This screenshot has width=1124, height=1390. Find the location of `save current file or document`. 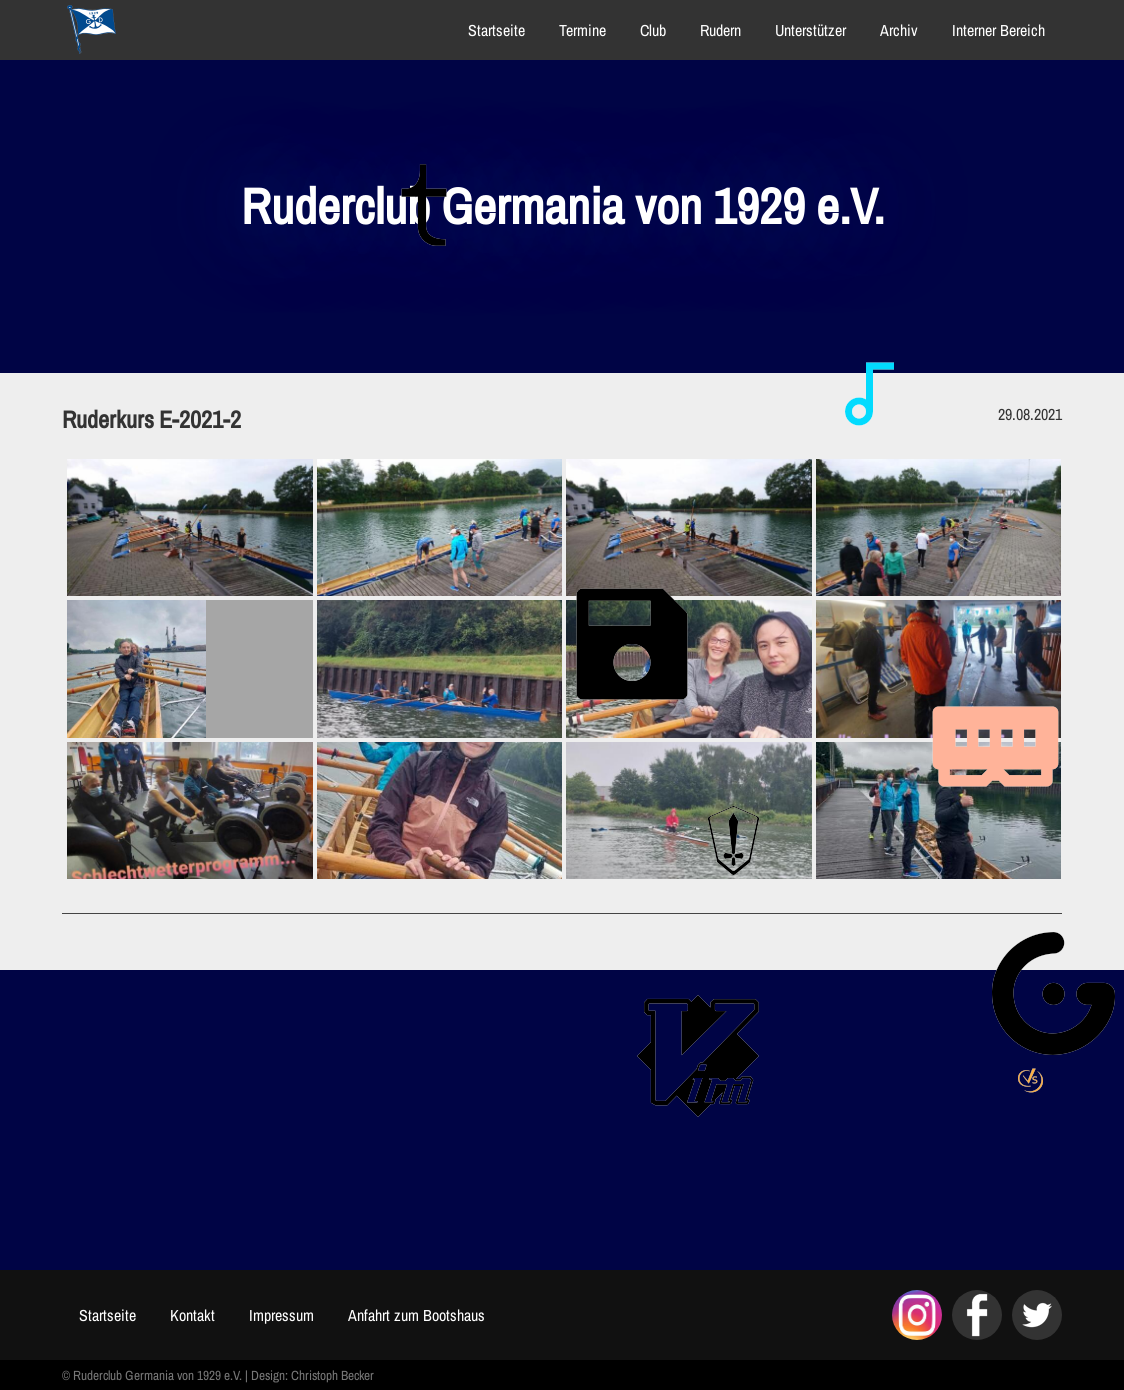

save current file or document is located at coordinates (632, 644).